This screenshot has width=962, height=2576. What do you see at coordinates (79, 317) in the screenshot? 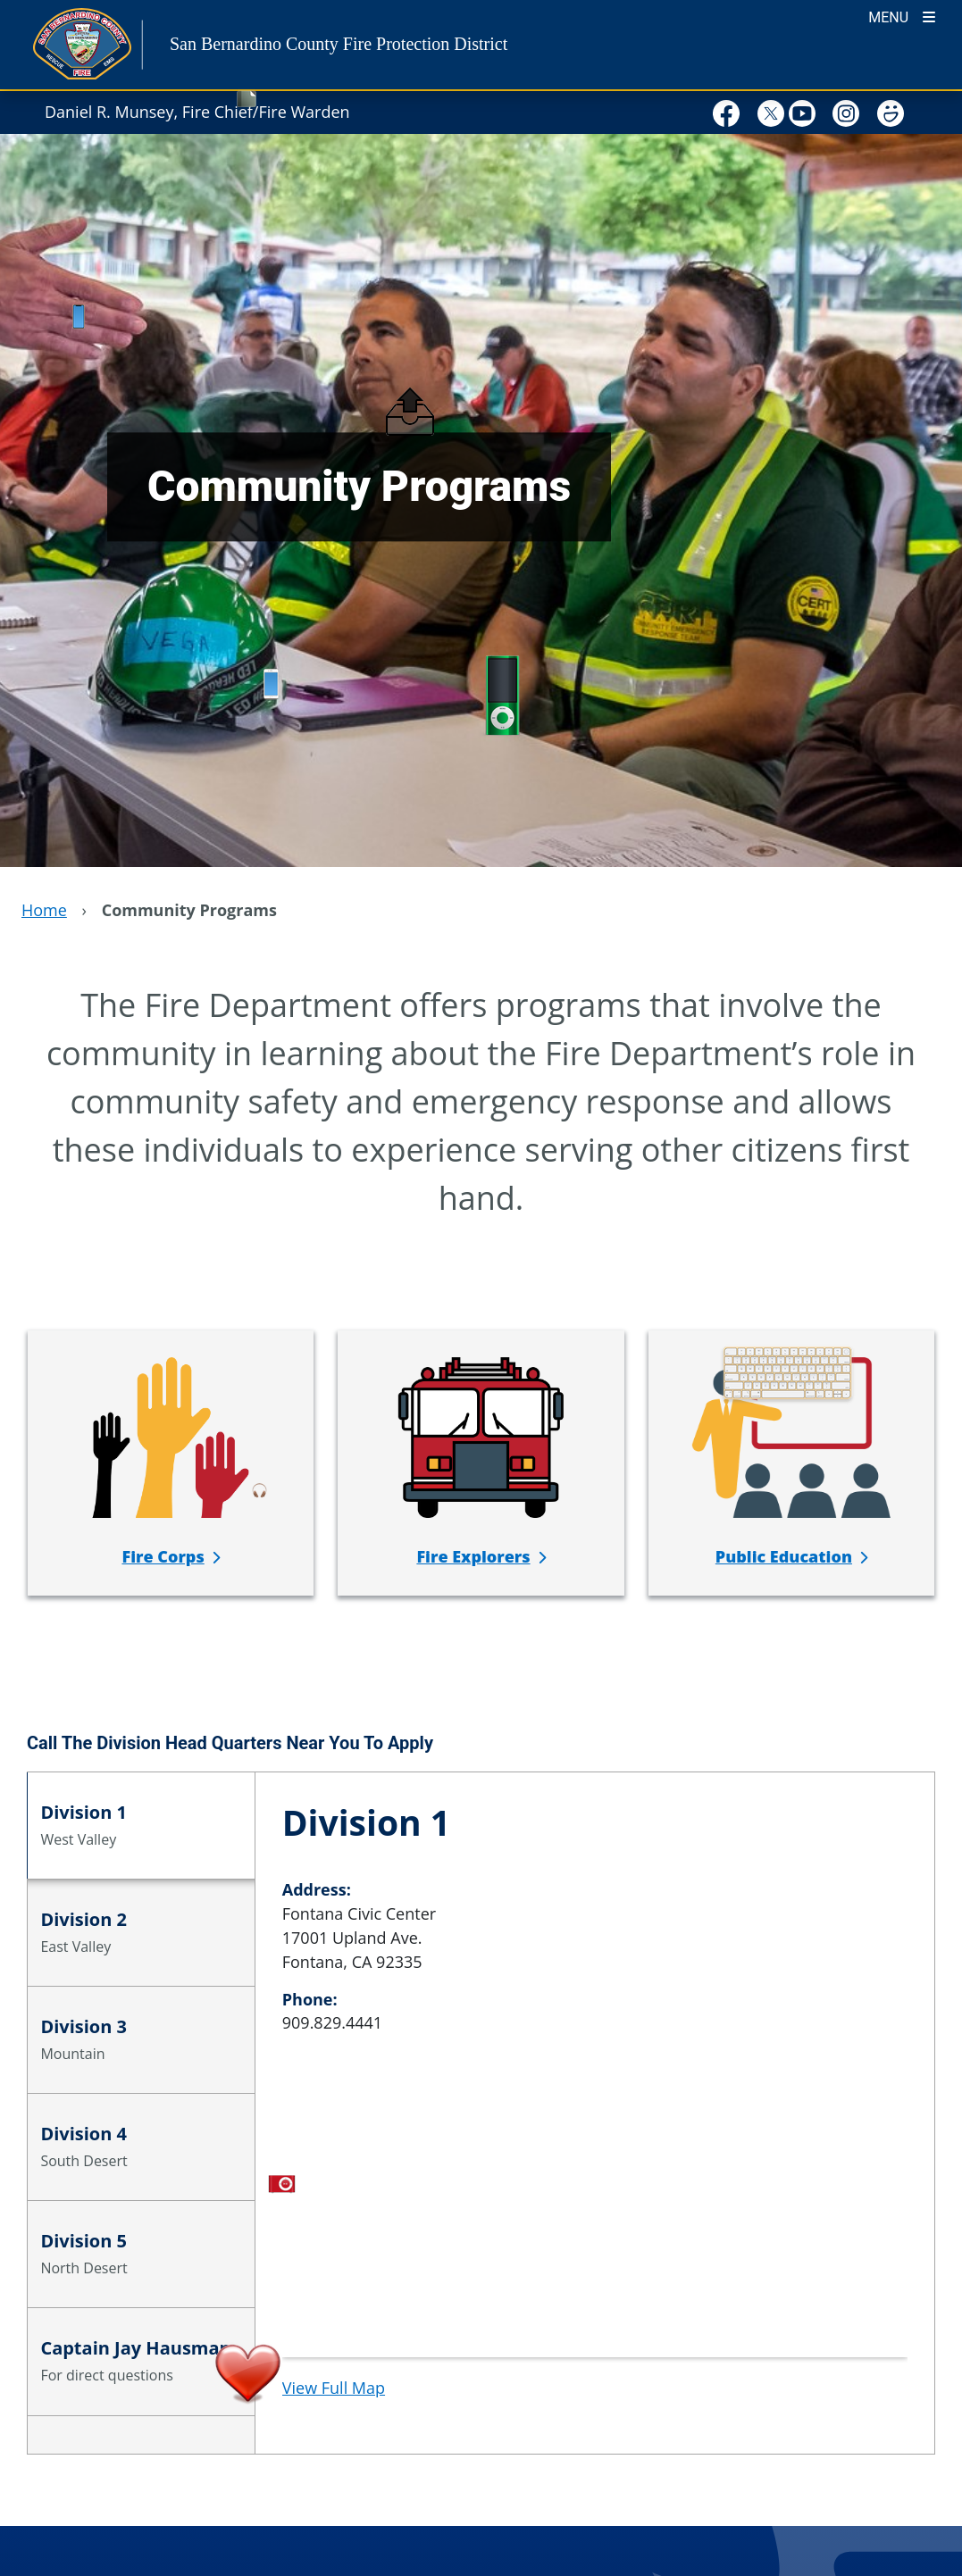
I see `iPhone XR device icon` at bounding box center [79, 317].